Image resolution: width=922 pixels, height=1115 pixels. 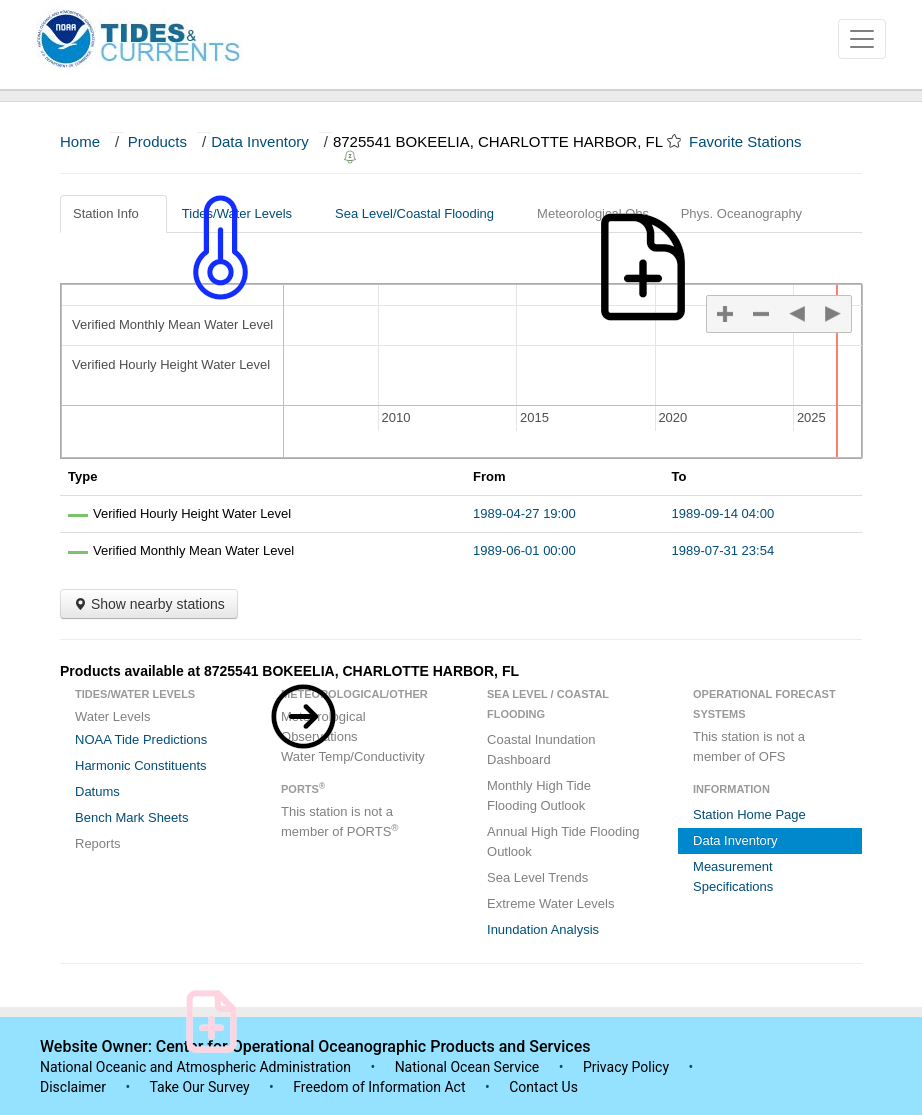 I want to click on proceed to the next step, so click(x=303, y=716).